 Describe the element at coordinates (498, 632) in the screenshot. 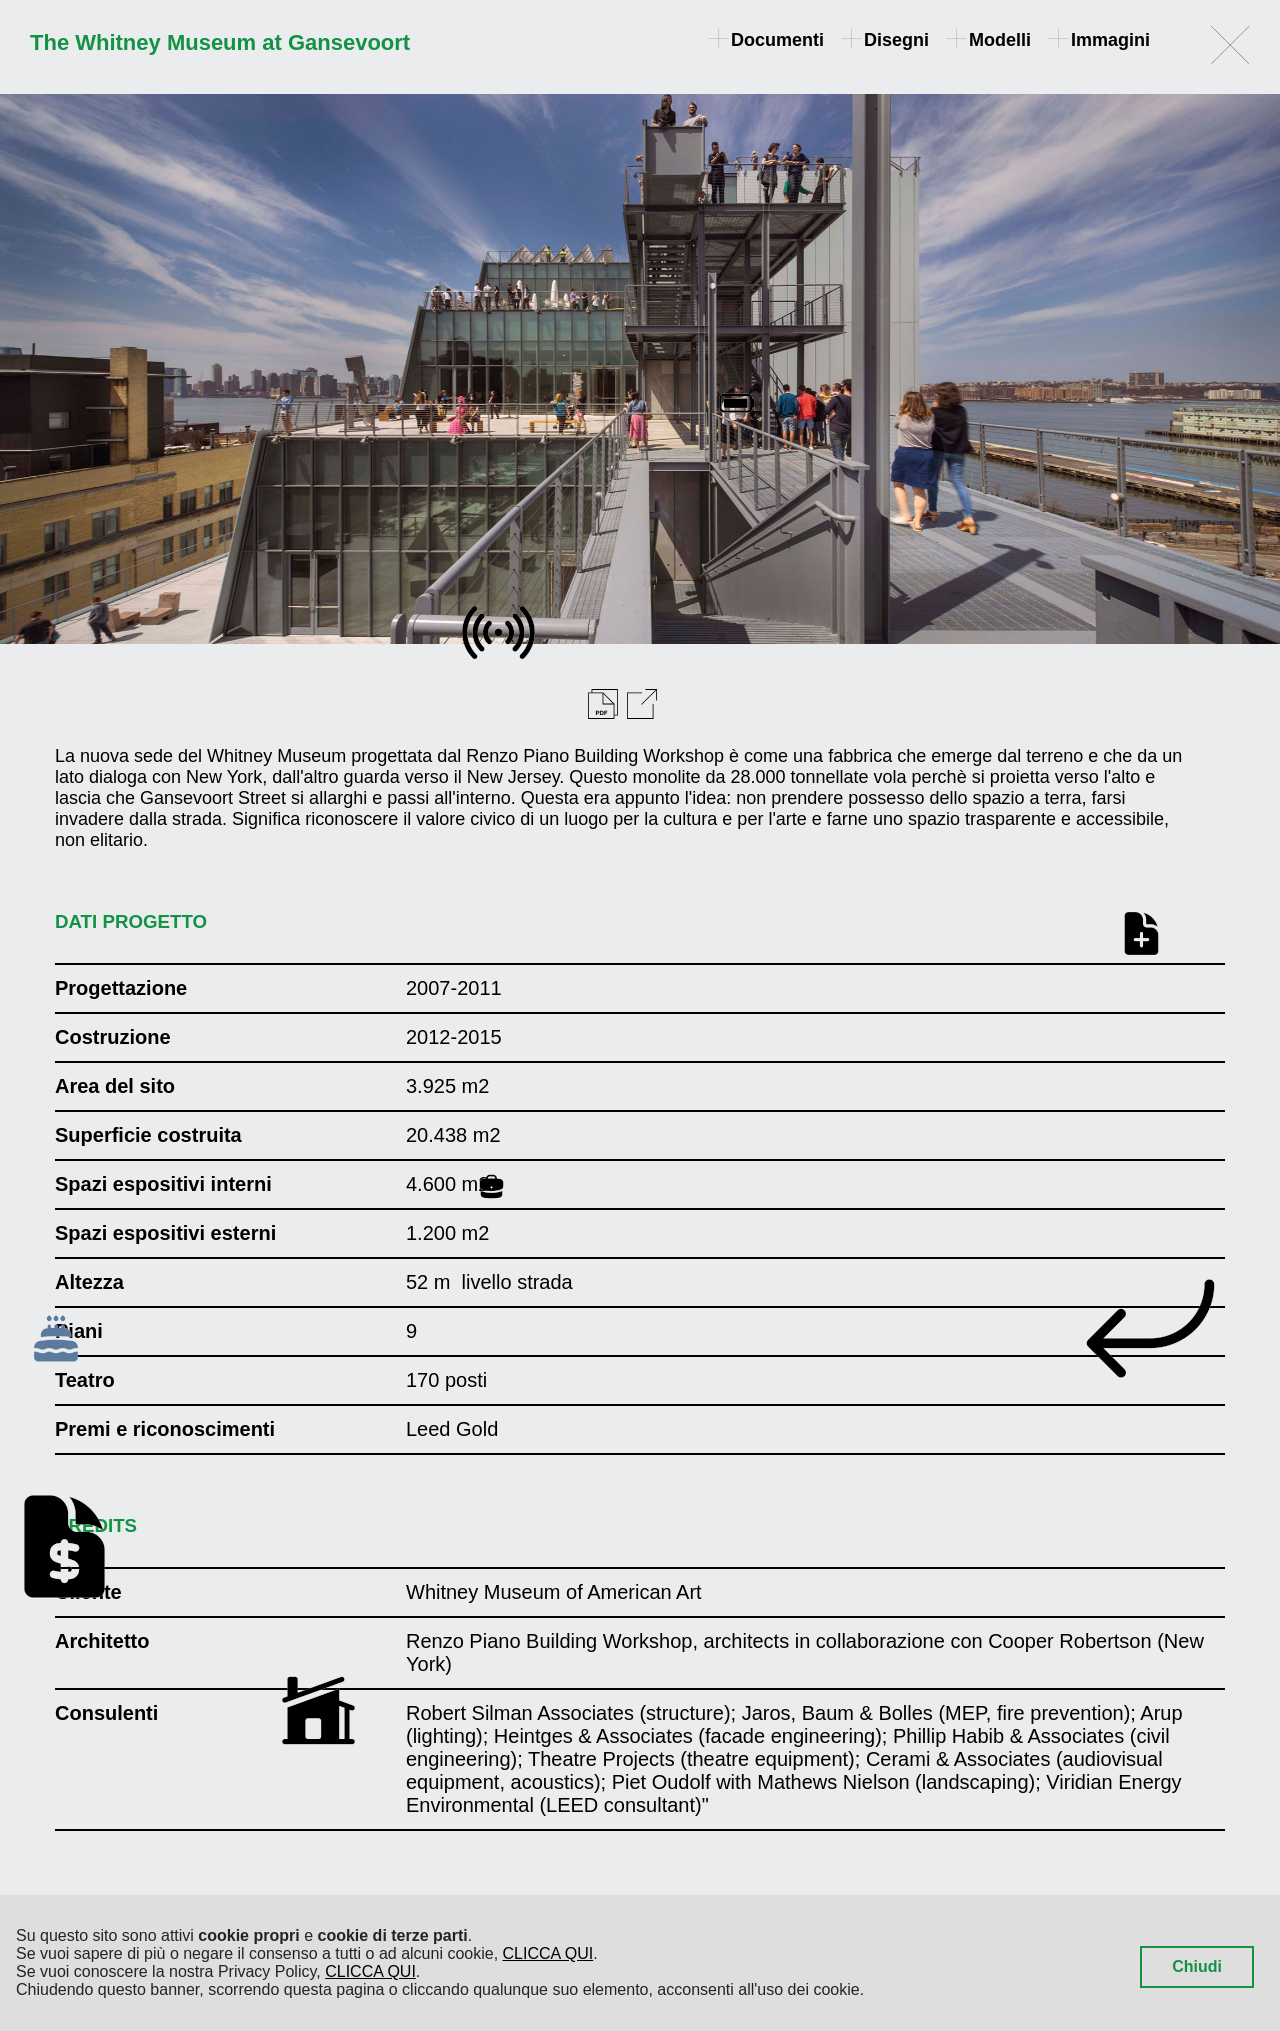

I see `indicates wireless signal strength` at that location.